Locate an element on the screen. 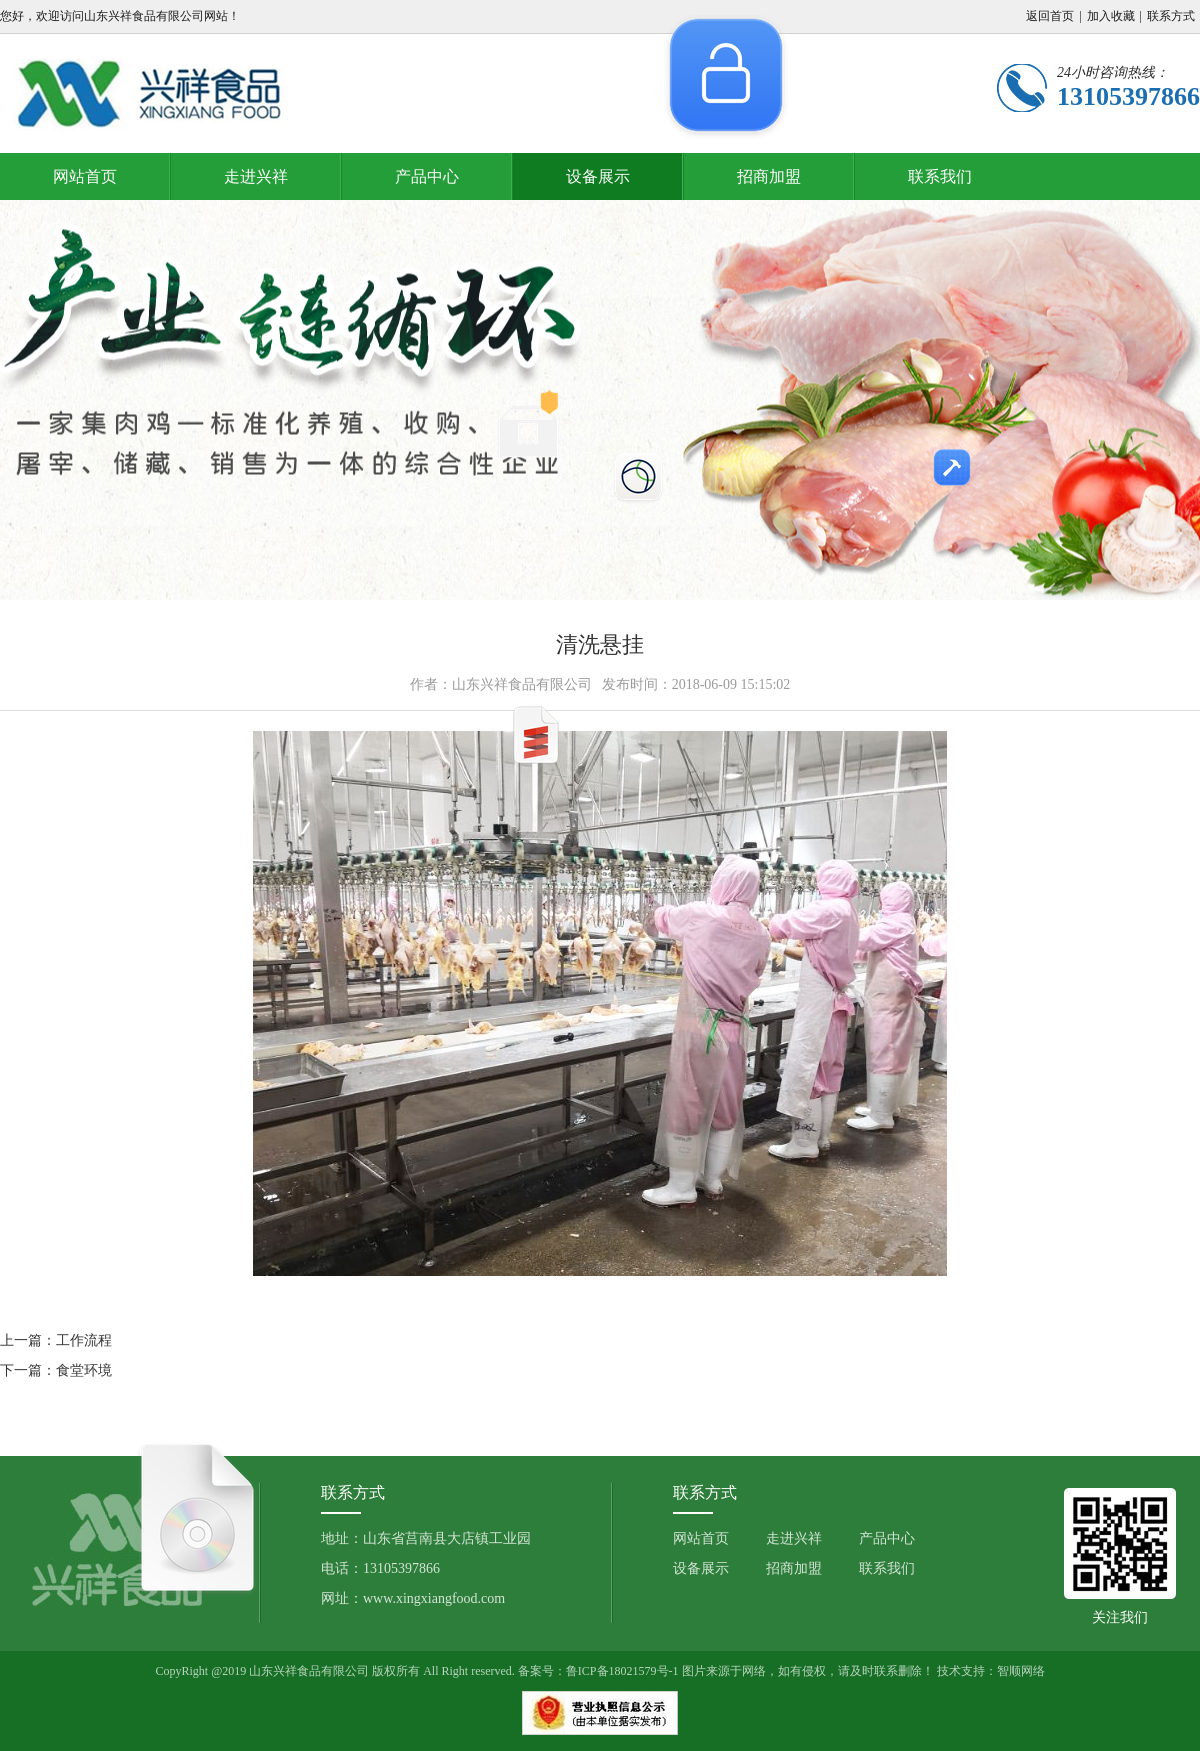 Image resolution: width=1200 pixels, height=1751 pixels. access developer tools and settings is located at coordinates (952, 468).